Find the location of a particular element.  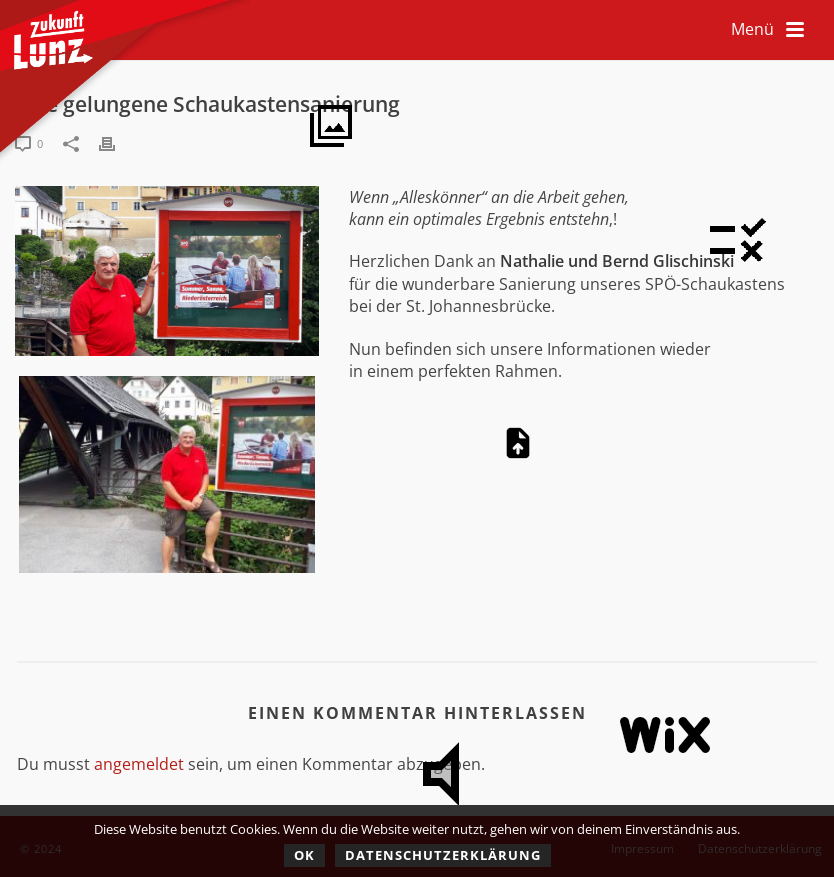

view validation rules or criteria is located at coordinates (738, 240).